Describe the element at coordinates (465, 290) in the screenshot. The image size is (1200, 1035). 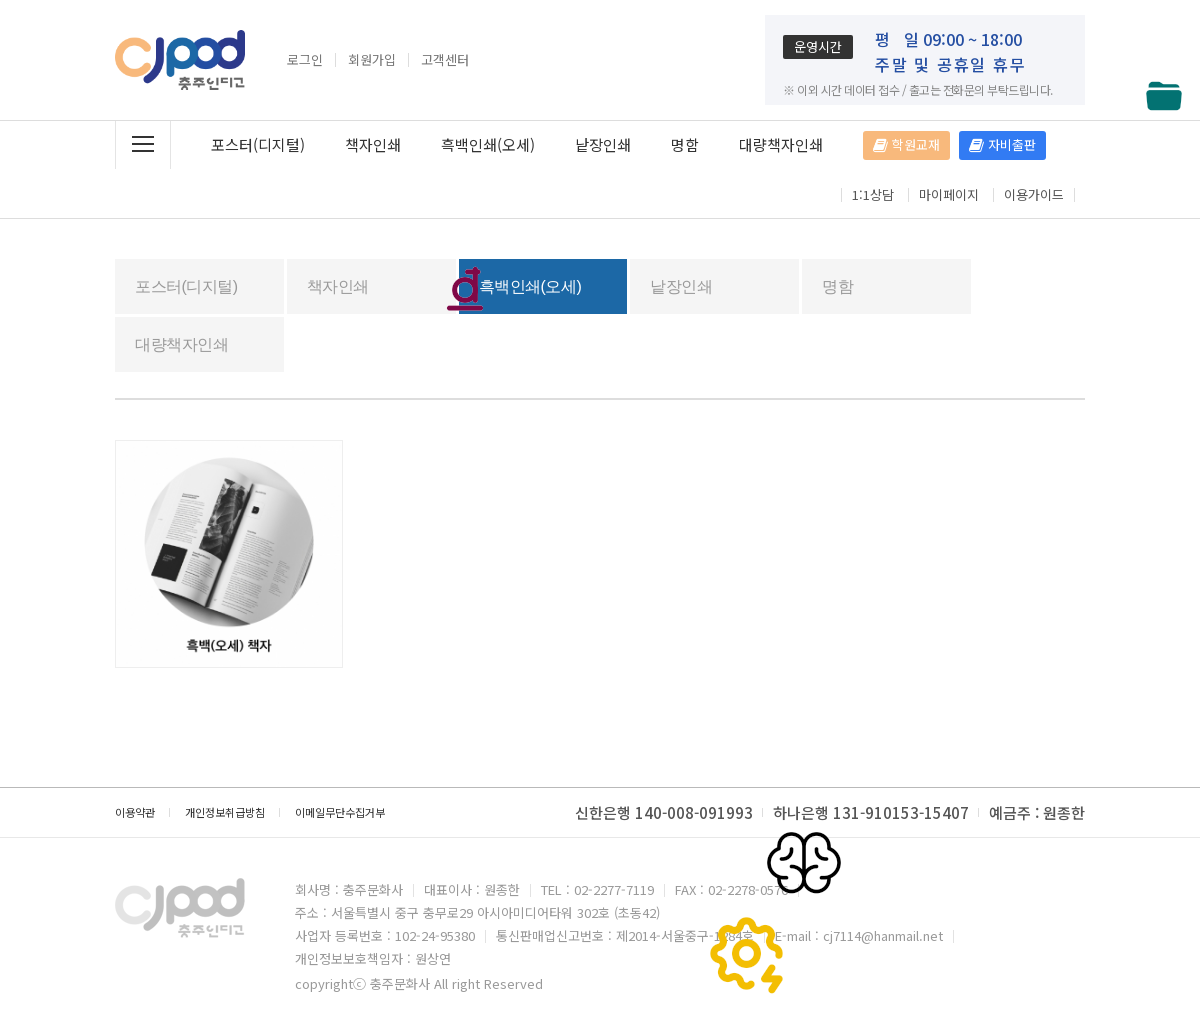
I see `indicates Vietnamese dong currency` at that location.